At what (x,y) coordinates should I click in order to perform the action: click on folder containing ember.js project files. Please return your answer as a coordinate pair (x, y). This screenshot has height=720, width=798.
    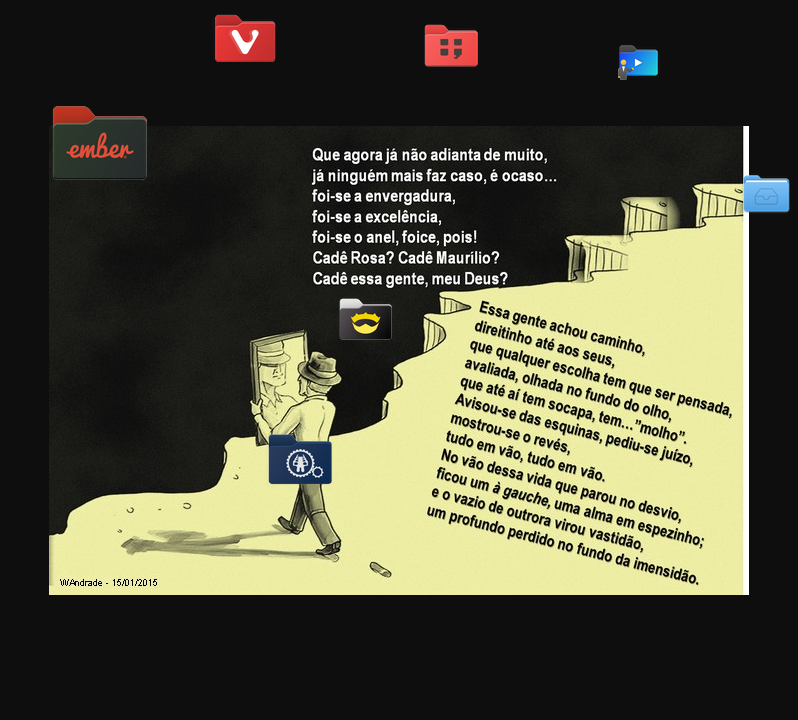
    Looking at the image, I should click on (99, 145).